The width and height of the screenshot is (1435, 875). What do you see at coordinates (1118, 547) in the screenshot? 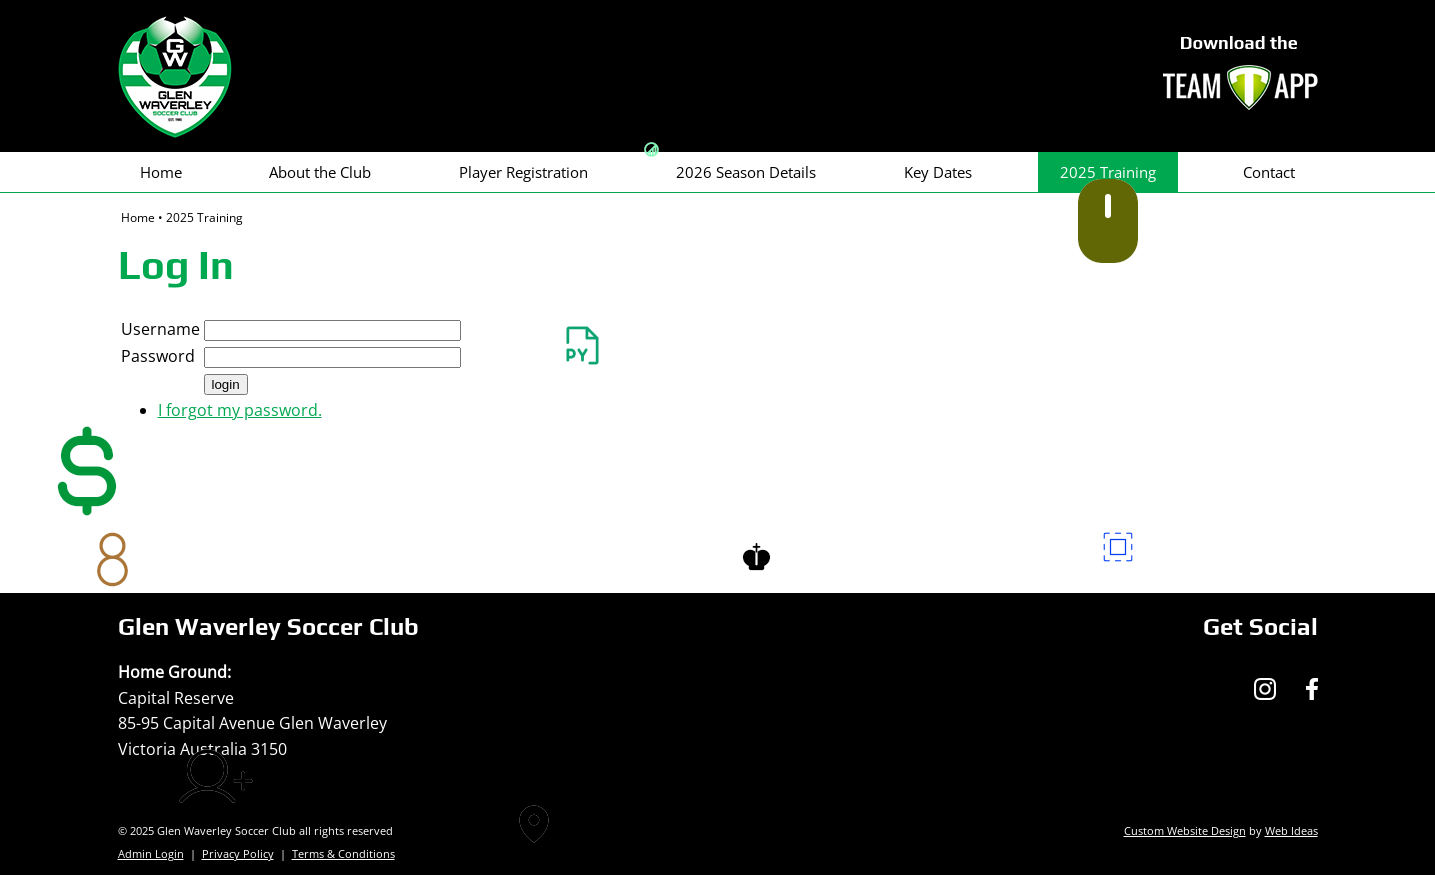
I see `select all items` at bounding box center [1118, 547].